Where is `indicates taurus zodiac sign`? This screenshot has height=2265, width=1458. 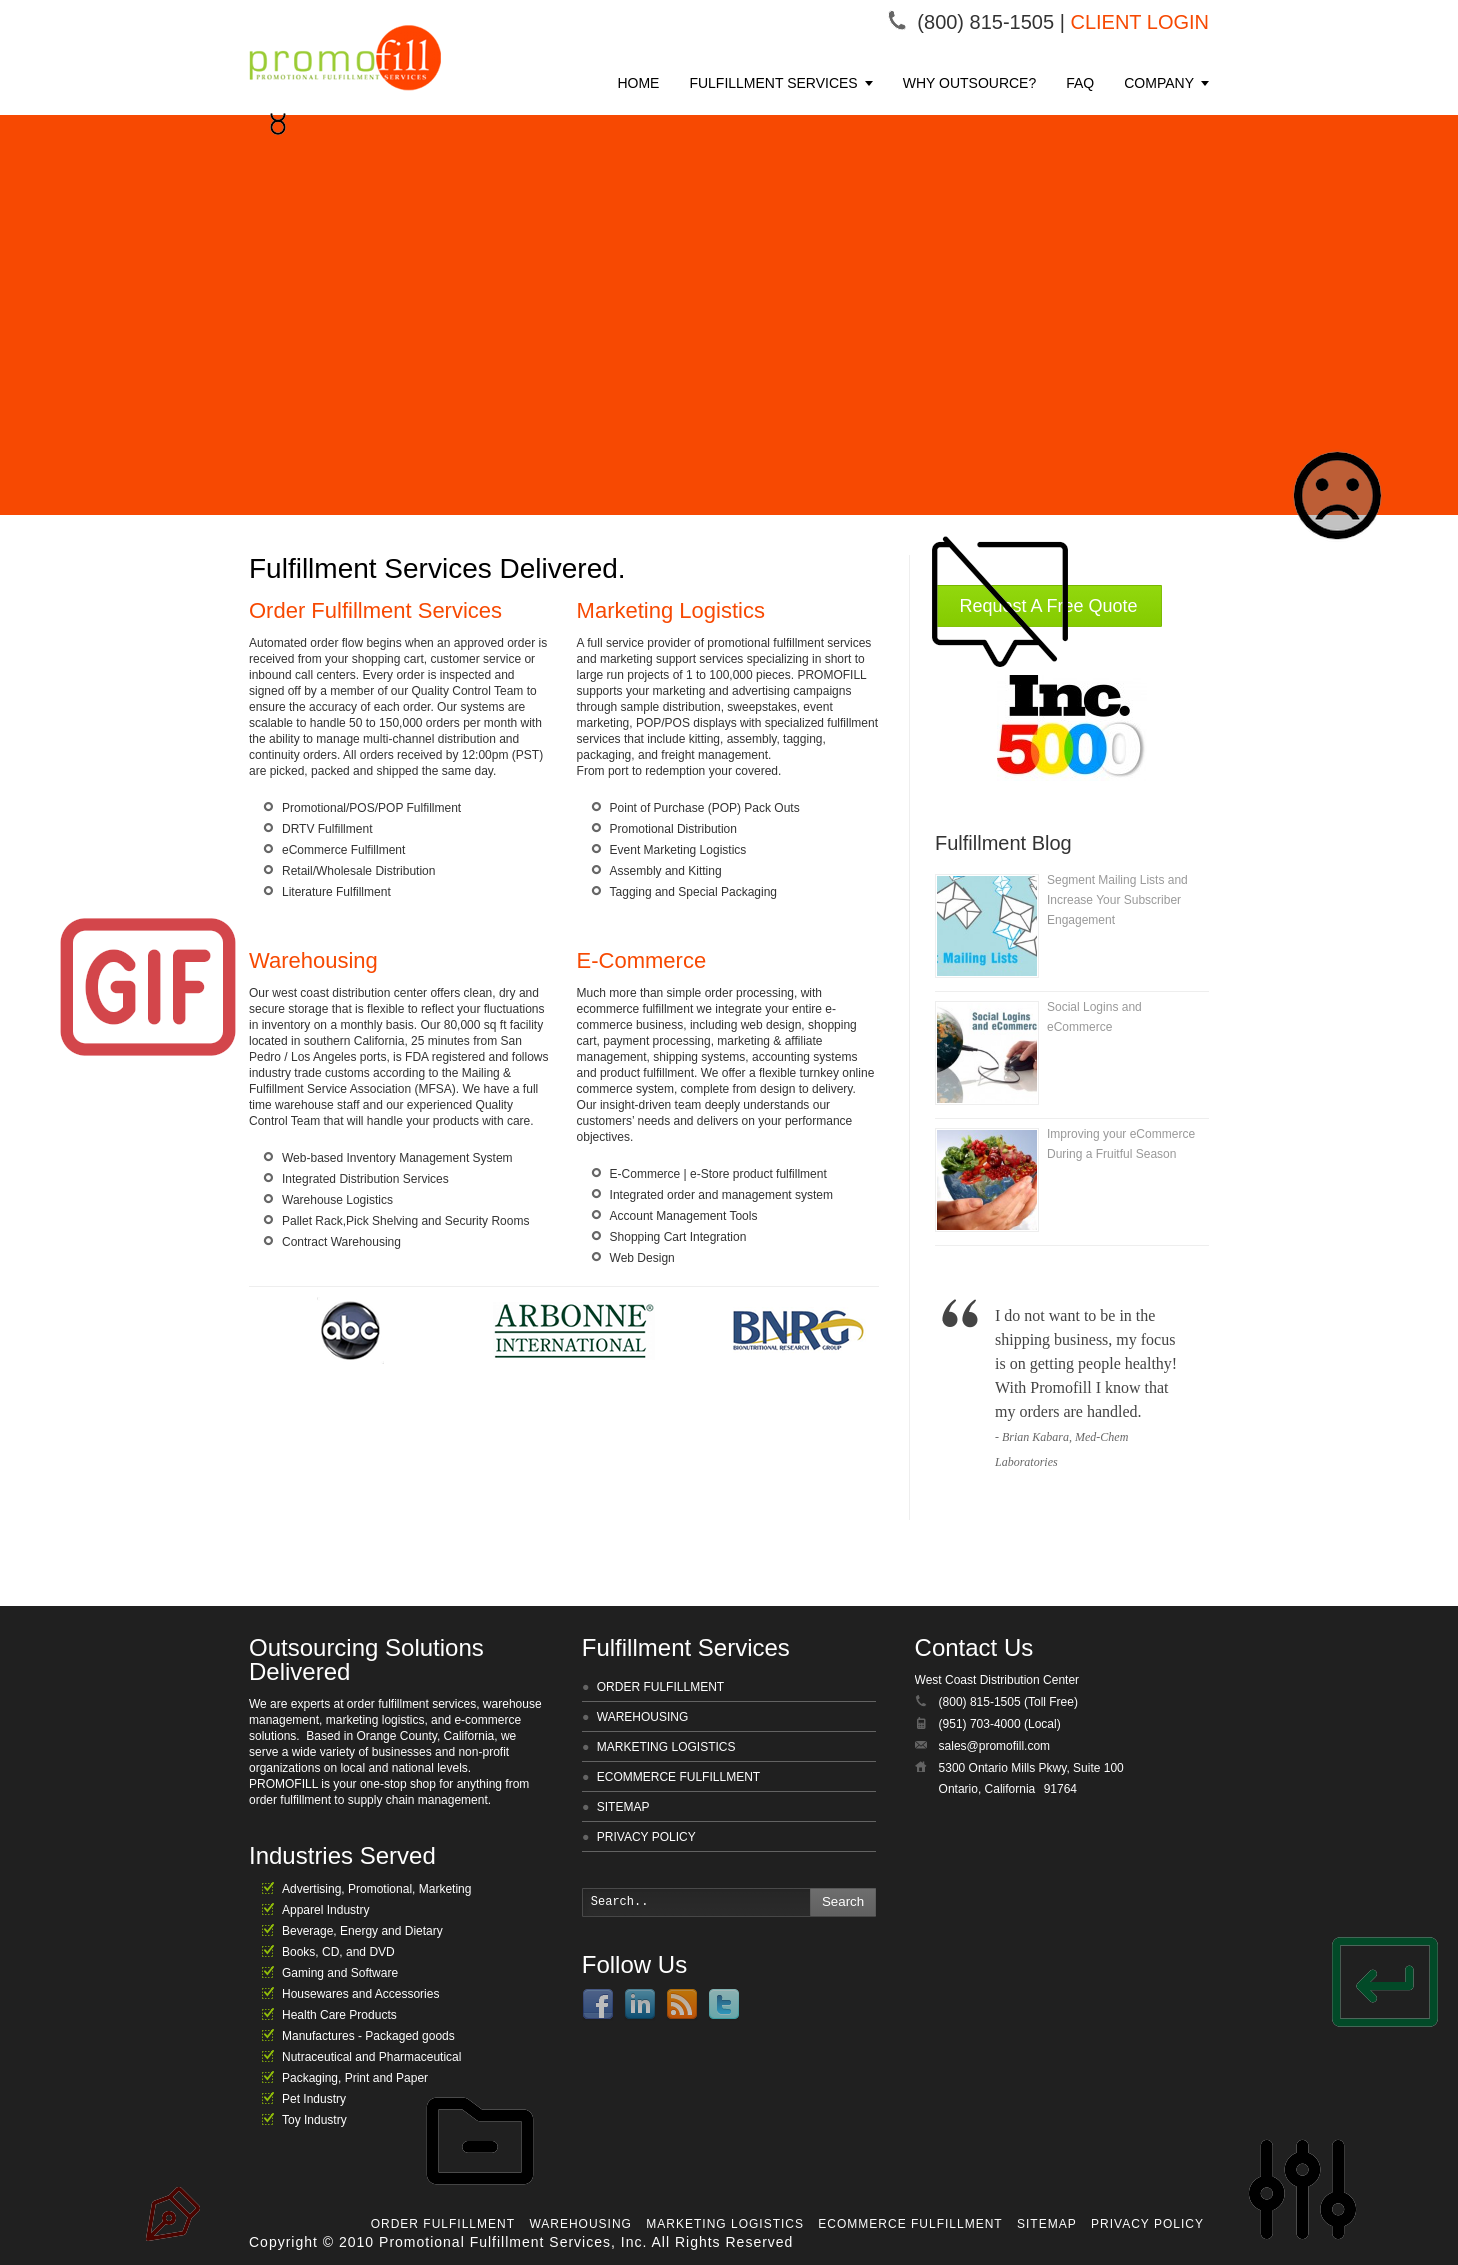
indicates taurus zodiac sign is located at coordinates (278, 124).